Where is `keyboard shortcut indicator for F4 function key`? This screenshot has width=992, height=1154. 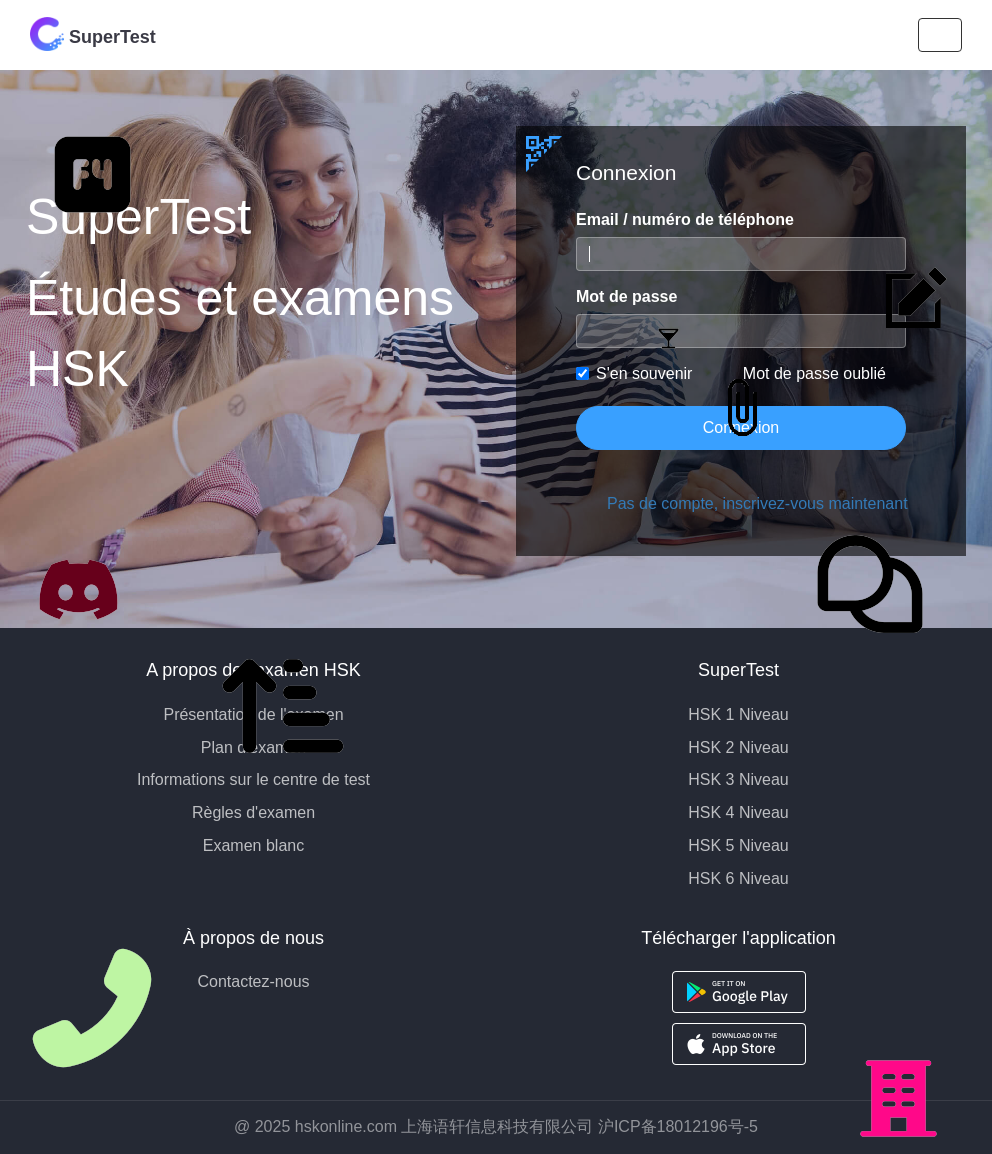
keyboard shortcut indicator for F4 function key is located at coordinates (92, 174).